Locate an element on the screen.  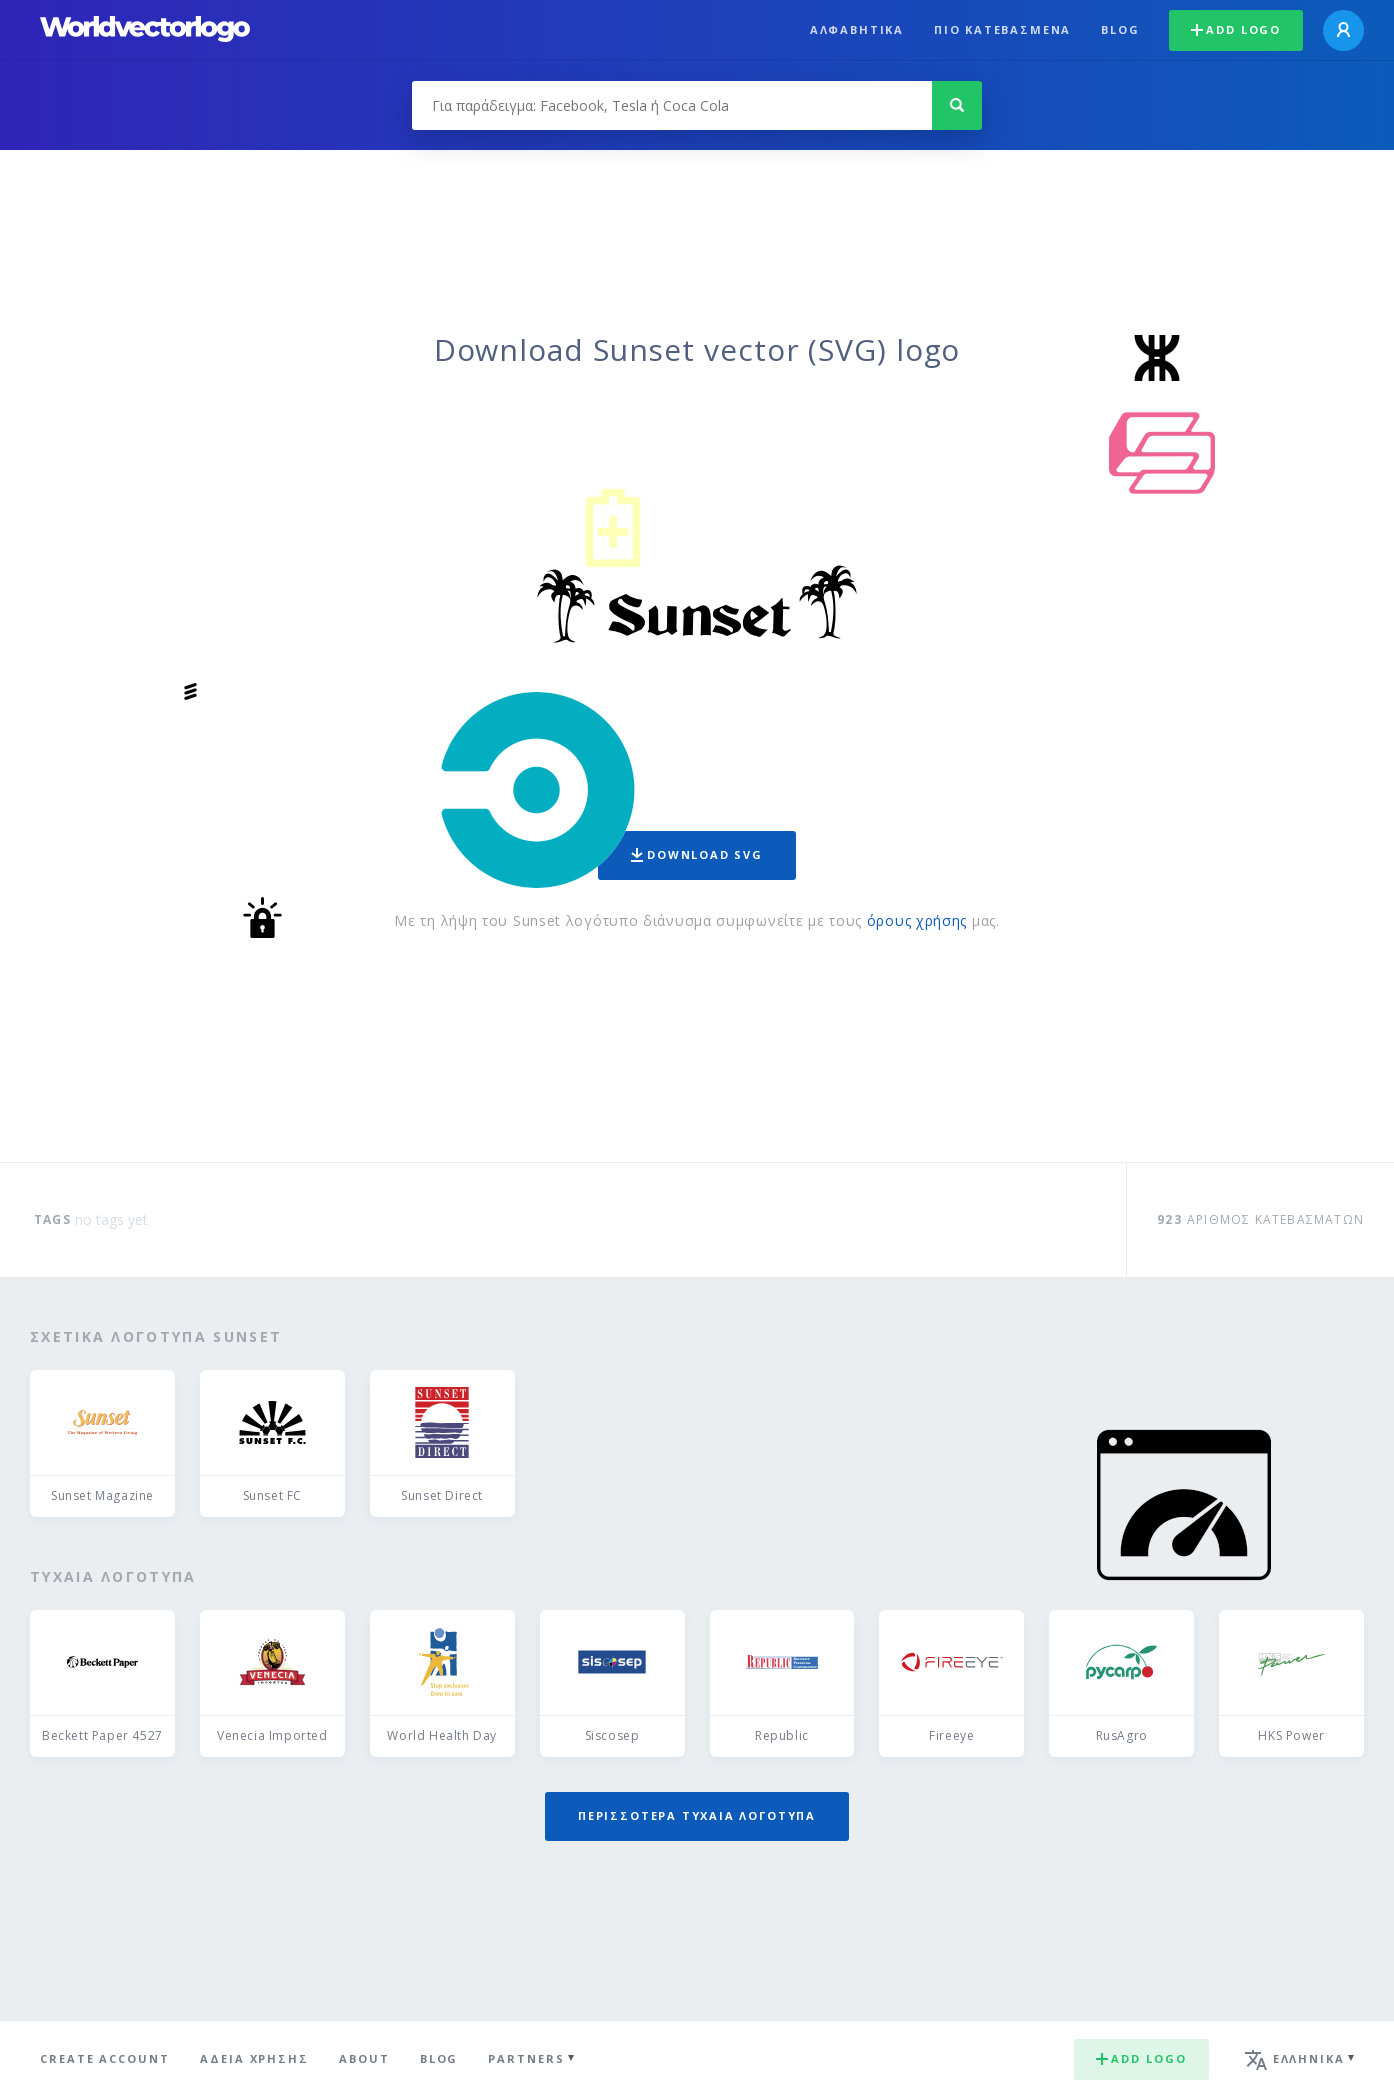
open the Shenzhen Metro app is located at coordinates (1157, 358).